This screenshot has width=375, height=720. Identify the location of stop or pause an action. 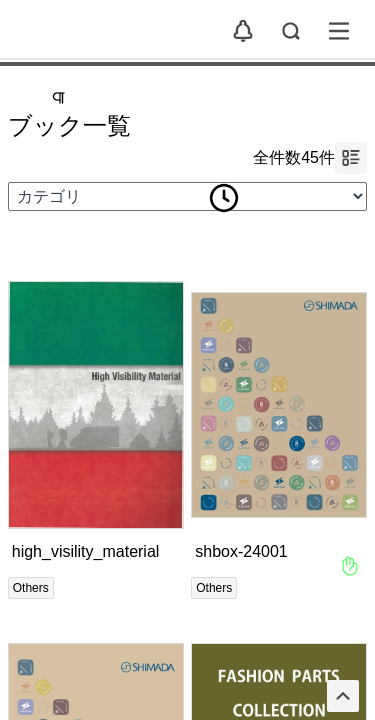
(350, 566).